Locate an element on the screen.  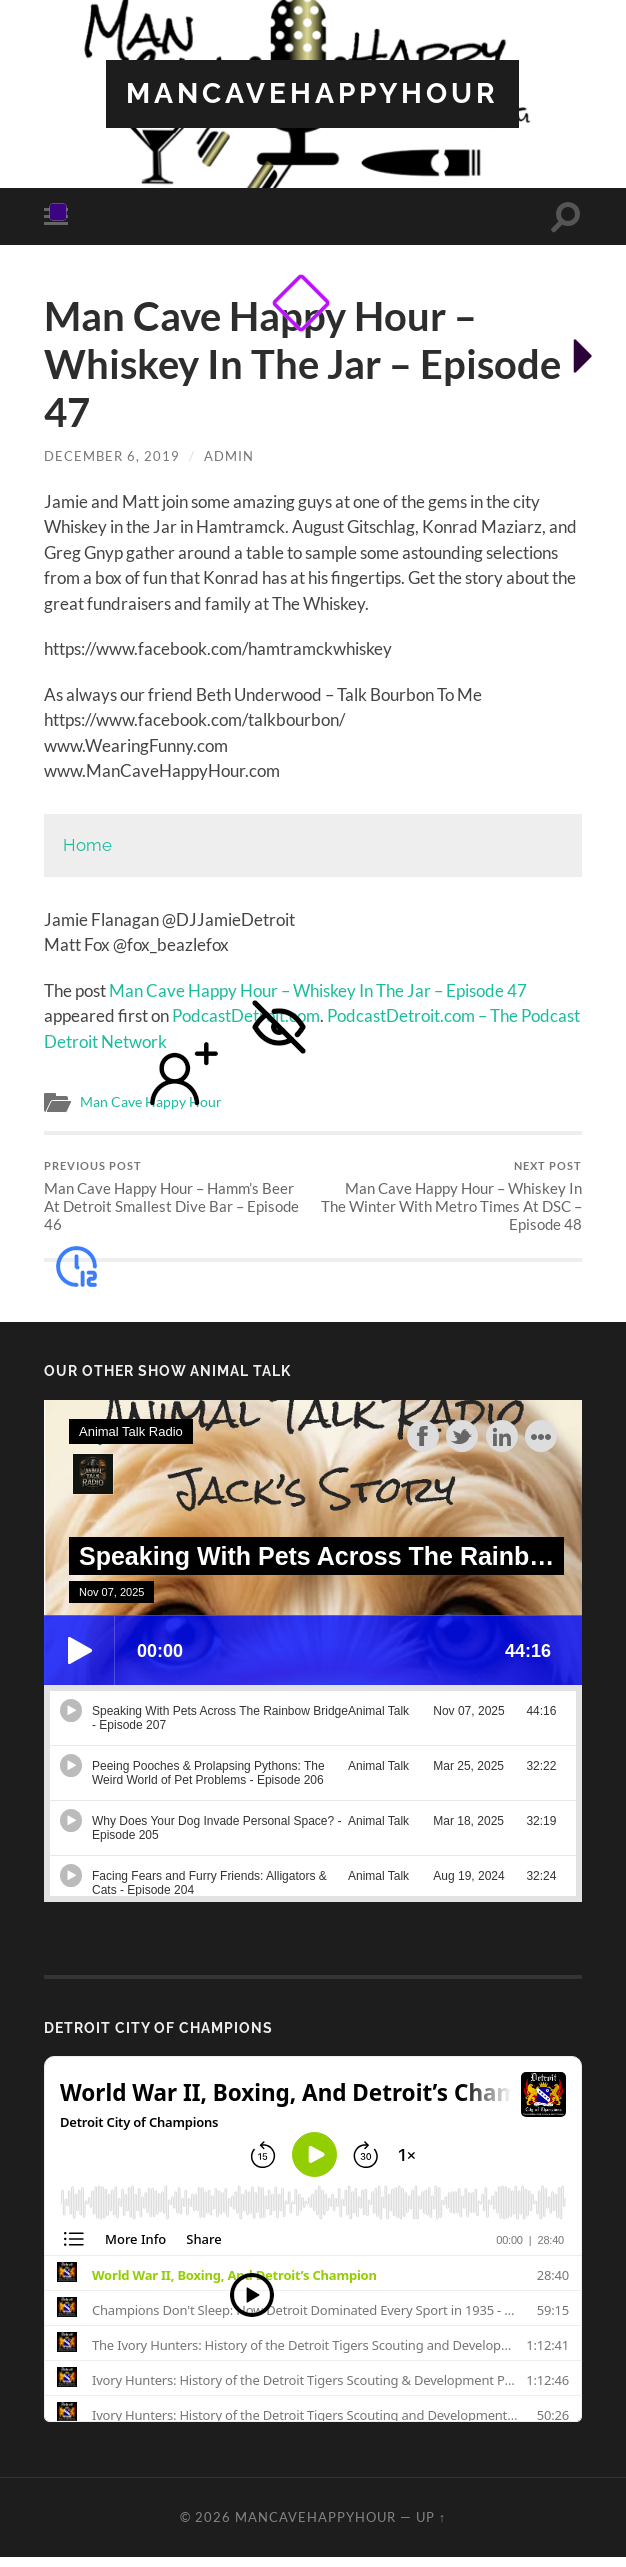
view time in 12-hour format is located at coordinates (76, 1266).